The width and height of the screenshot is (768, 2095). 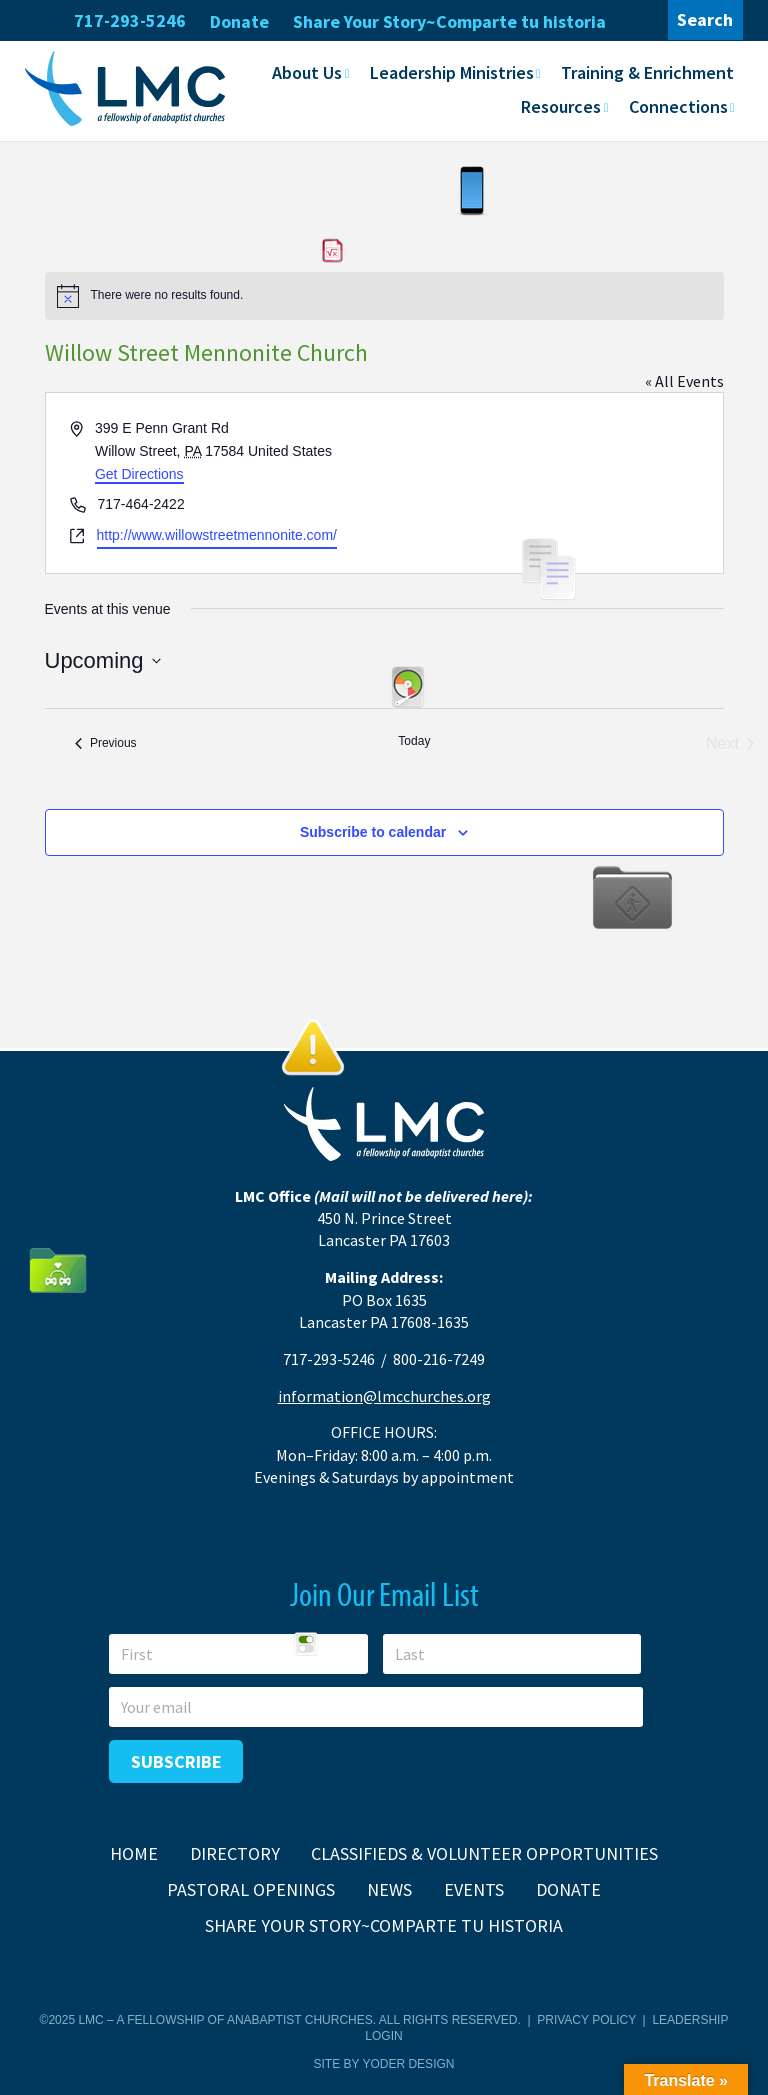 What do you see at coordinates (549, 569) in the screenshot?
I see `copy selected content to clipboard` at bounding box center [549, 569].